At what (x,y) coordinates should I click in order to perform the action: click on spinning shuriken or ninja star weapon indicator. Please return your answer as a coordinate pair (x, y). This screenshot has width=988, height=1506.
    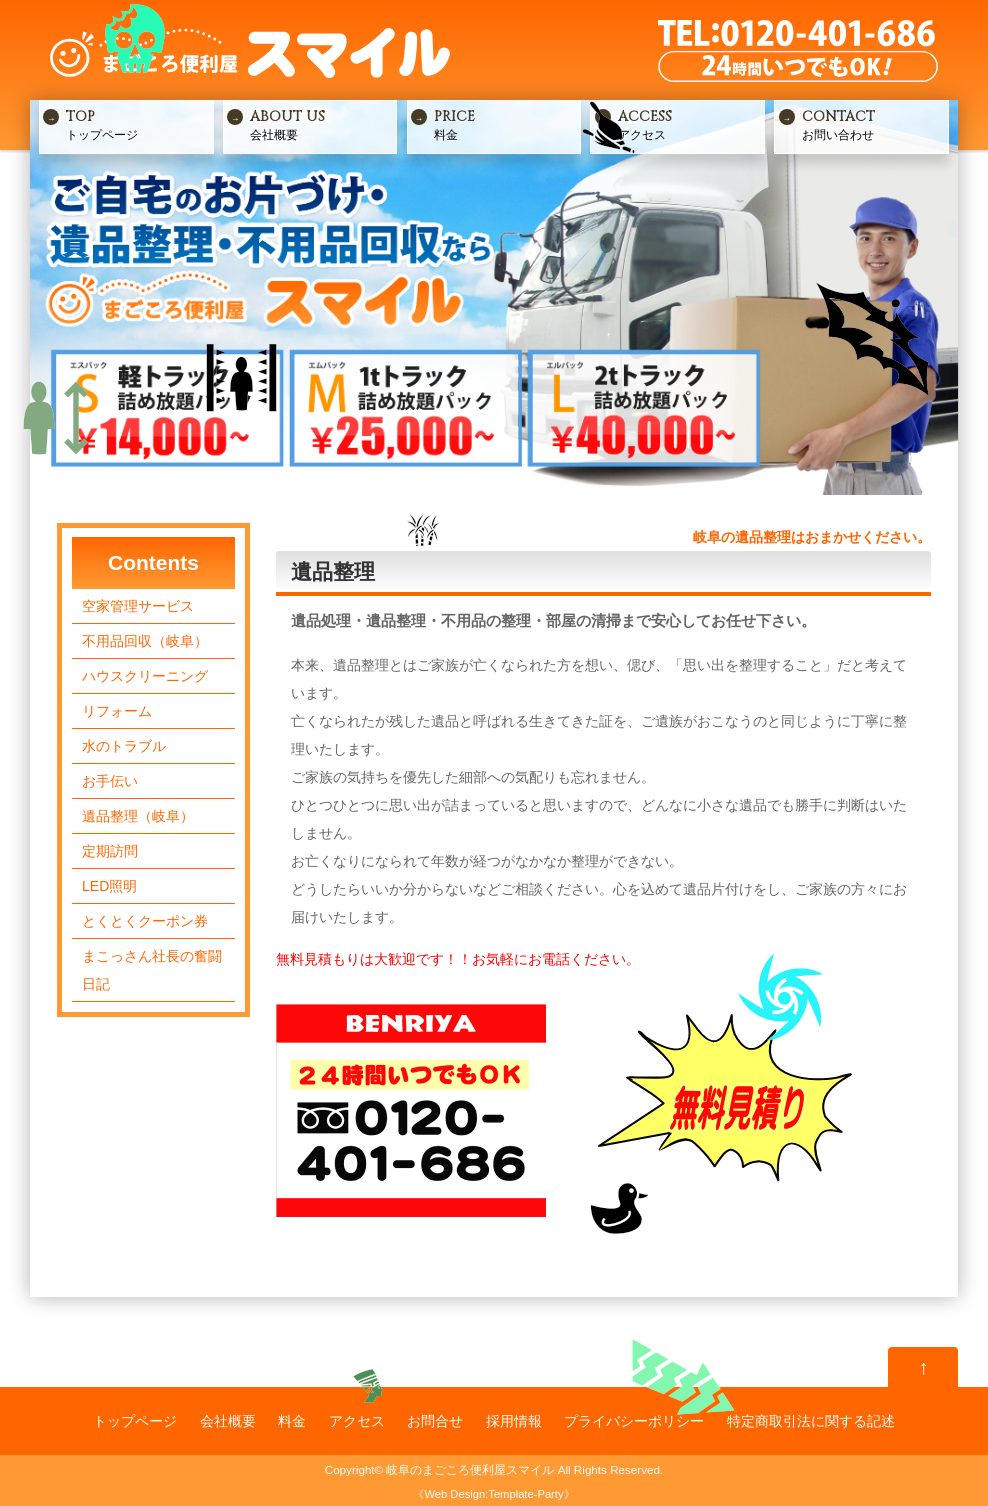
    Looking at the image, I should click on (781, 997).